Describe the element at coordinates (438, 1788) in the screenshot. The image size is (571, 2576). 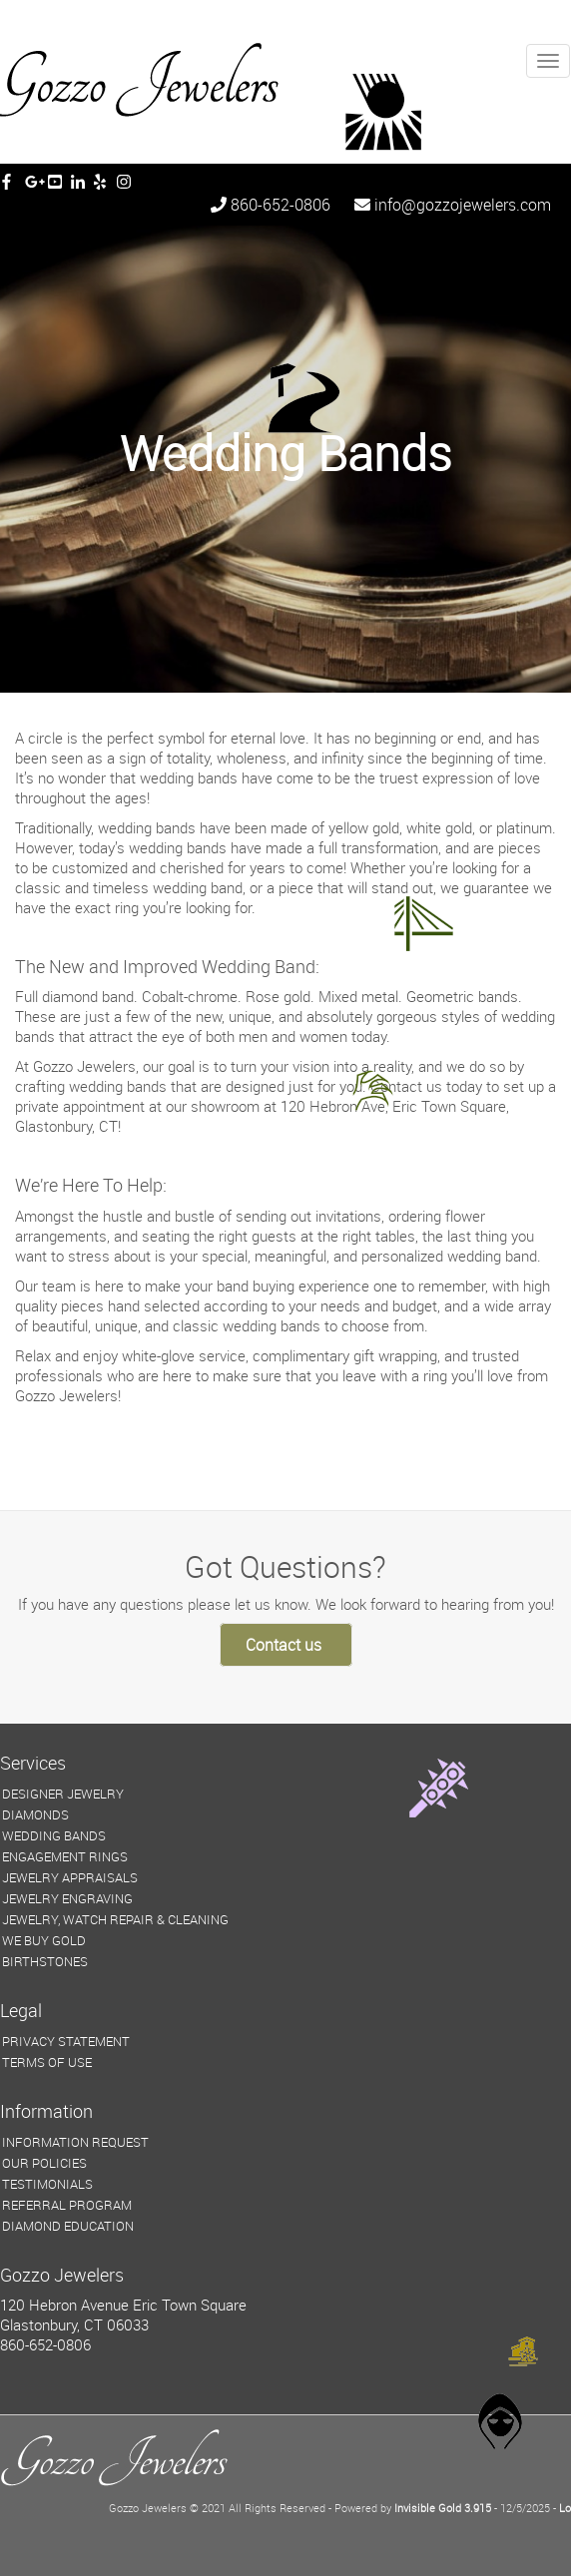
I see `select melee weapon in game inventory` at that location.